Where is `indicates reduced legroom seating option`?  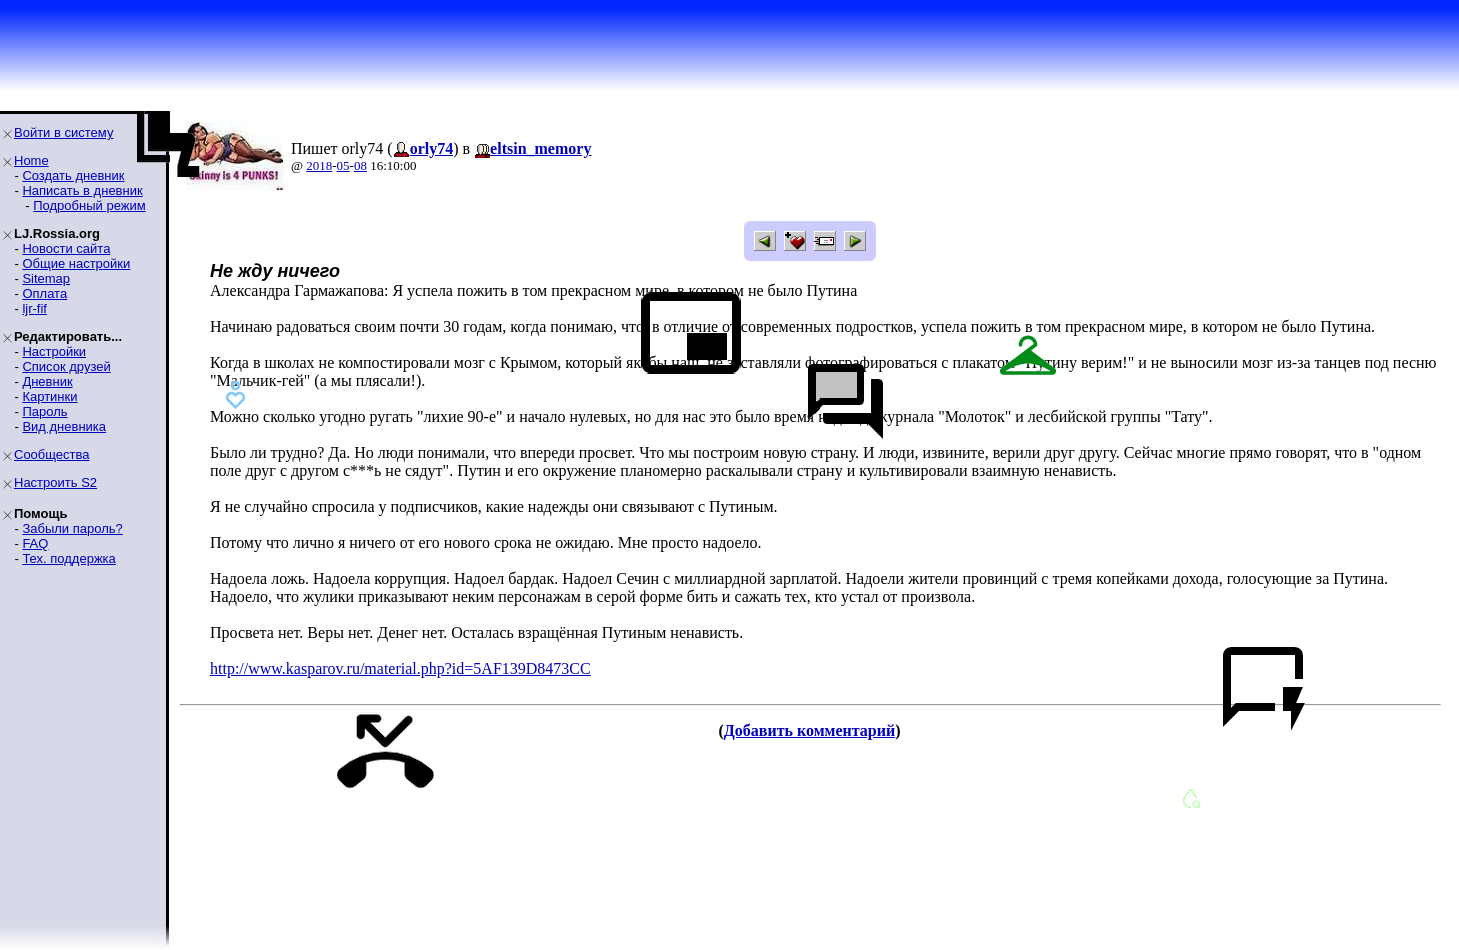 indicates reduced legroom seating option is located at coordinates (170, 144).